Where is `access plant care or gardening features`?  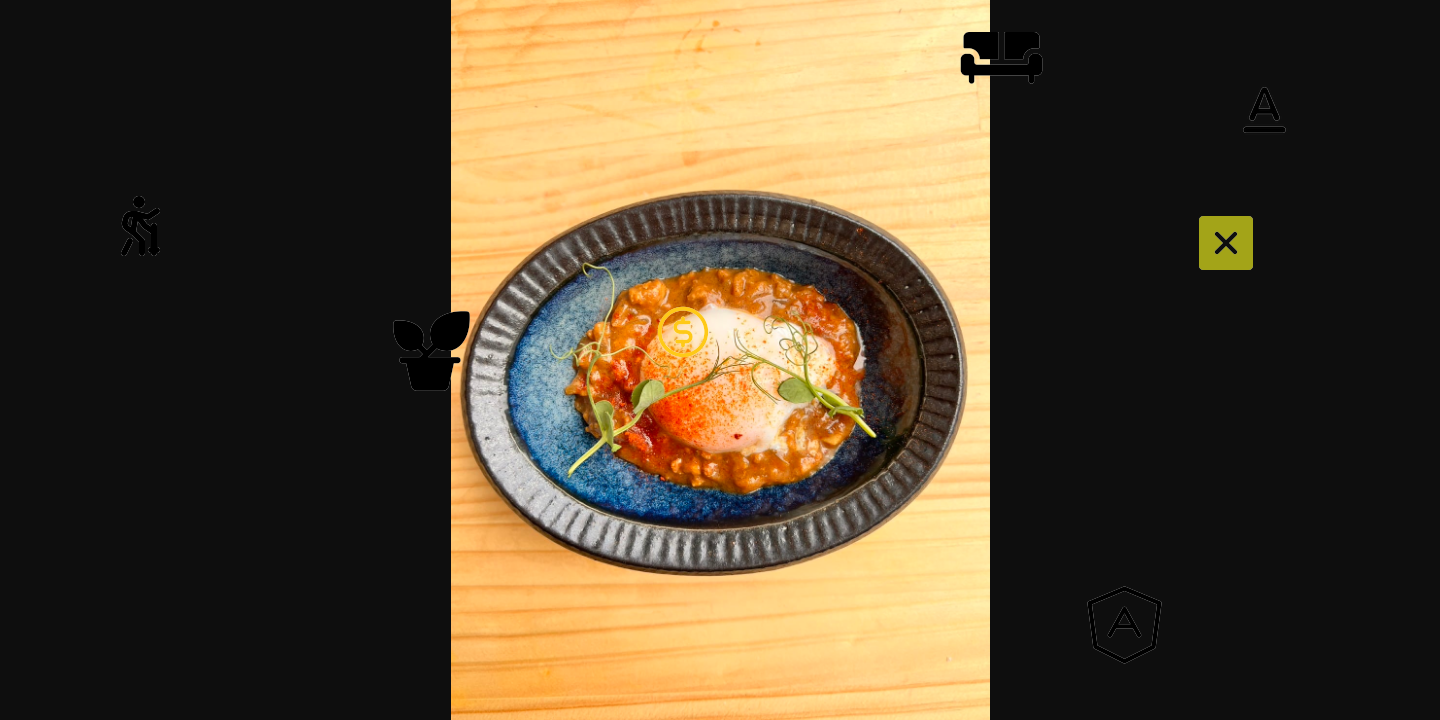 access plant care or gardening features is located at coordinates (430, 351).